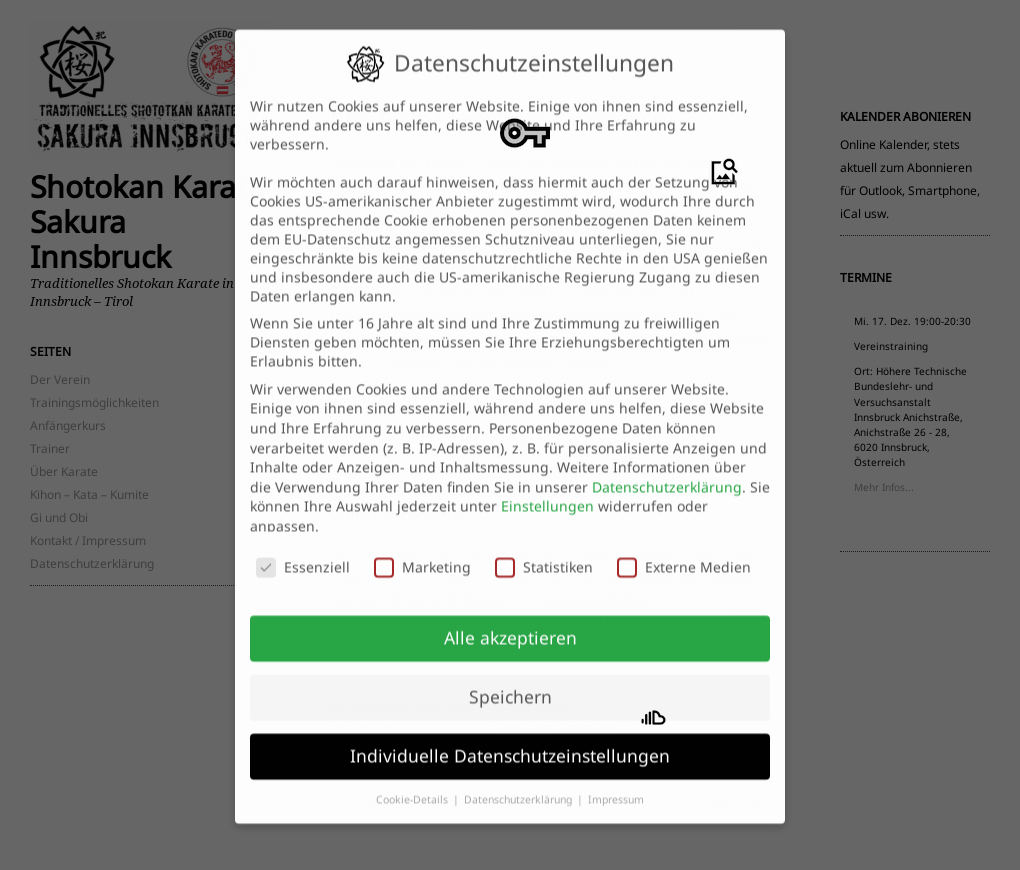 This screenshot has width=1020, height=870. Describe the element at coordinates (724, 171) in the screenshot. I see `search by image or photo` at that location.